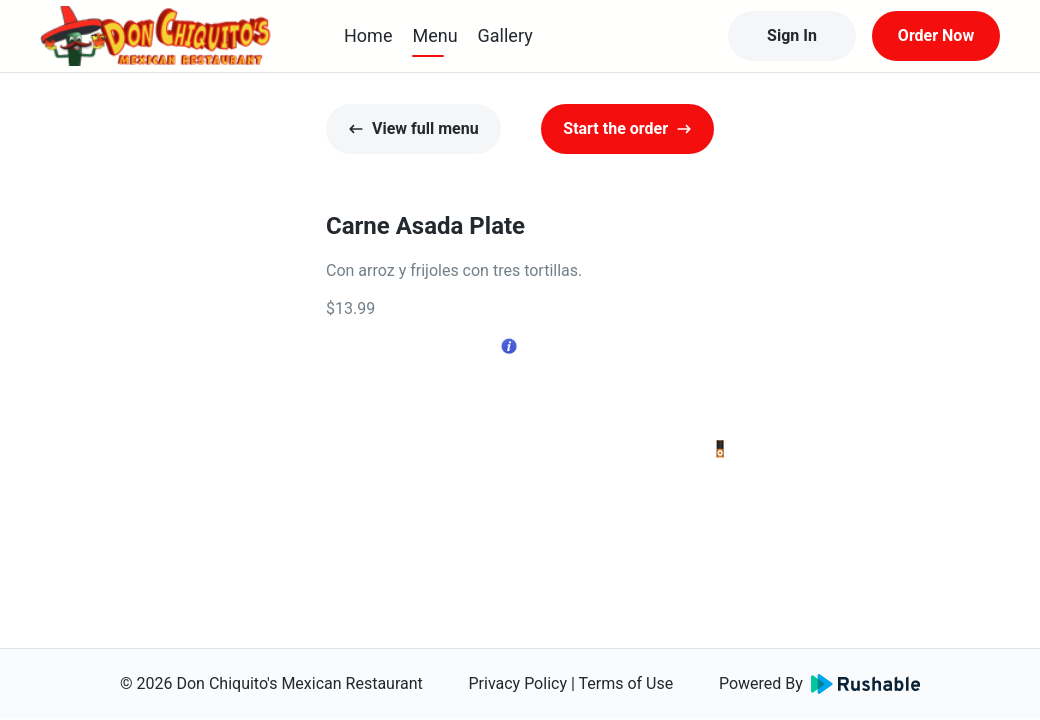 The image size is (1040, 720). I want to click on sync music to ipod nano device, so click(720, 449).